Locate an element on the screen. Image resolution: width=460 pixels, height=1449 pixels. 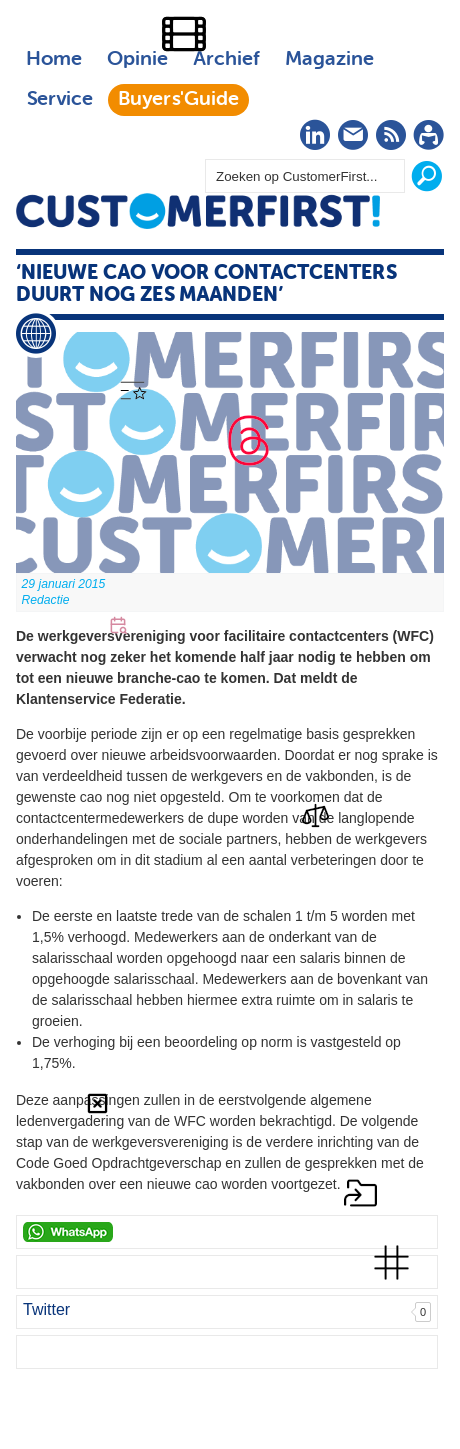
access a linked or shortcut folder is located at coordinates (362, 1193).